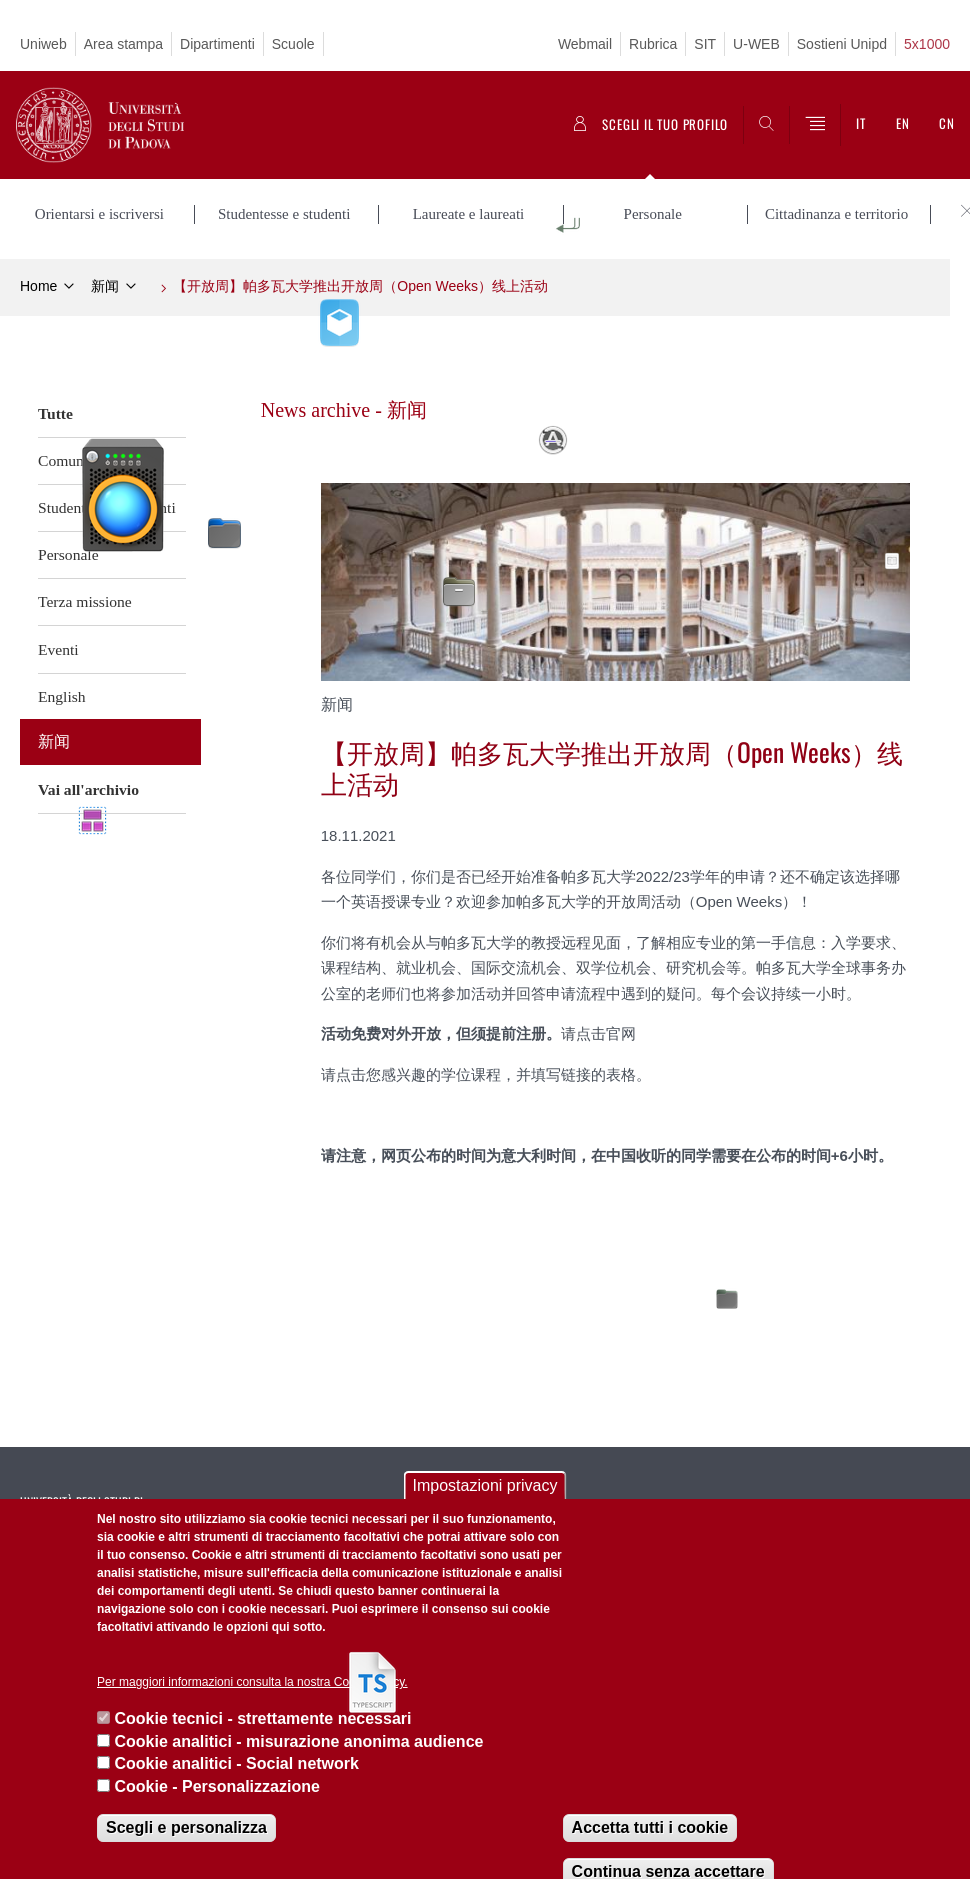 The height and width of the screenshot is (1879, 970). What do you see at coordinates (892, 561) in the screenshot?
I see `a mobipocket ebook file` at bounding box center [892, 561].